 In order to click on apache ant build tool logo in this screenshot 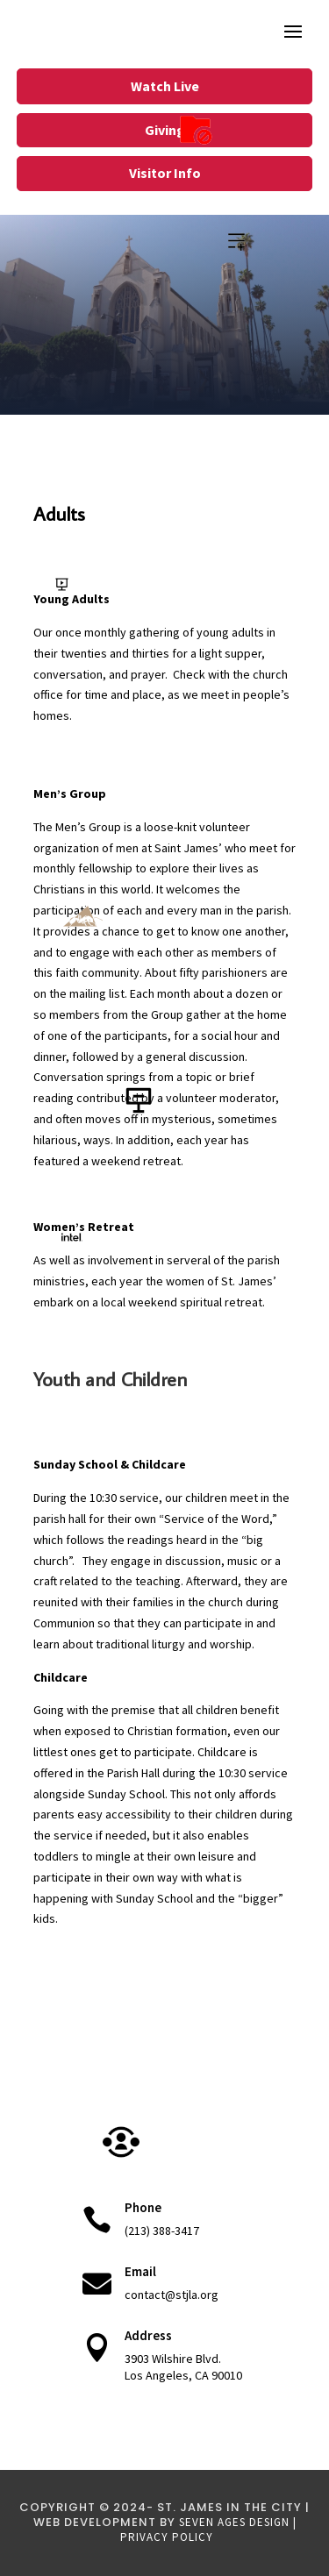, I will do `click(82, 917)`.